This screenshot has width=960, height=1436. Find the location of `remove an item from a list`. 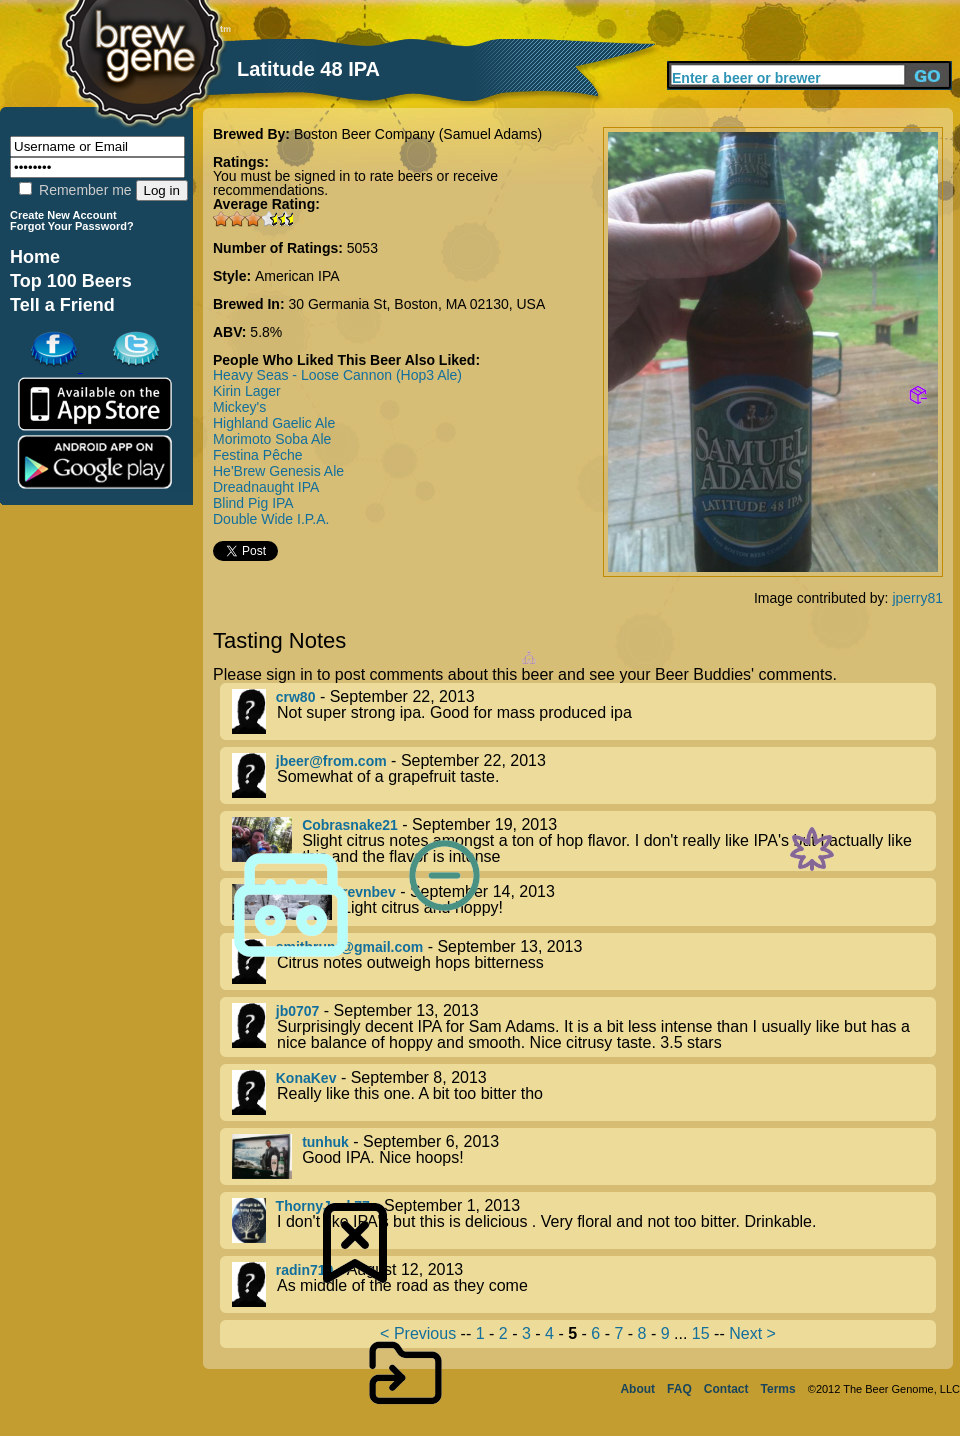

remove an item from a list is located at coordinates (444, 875).